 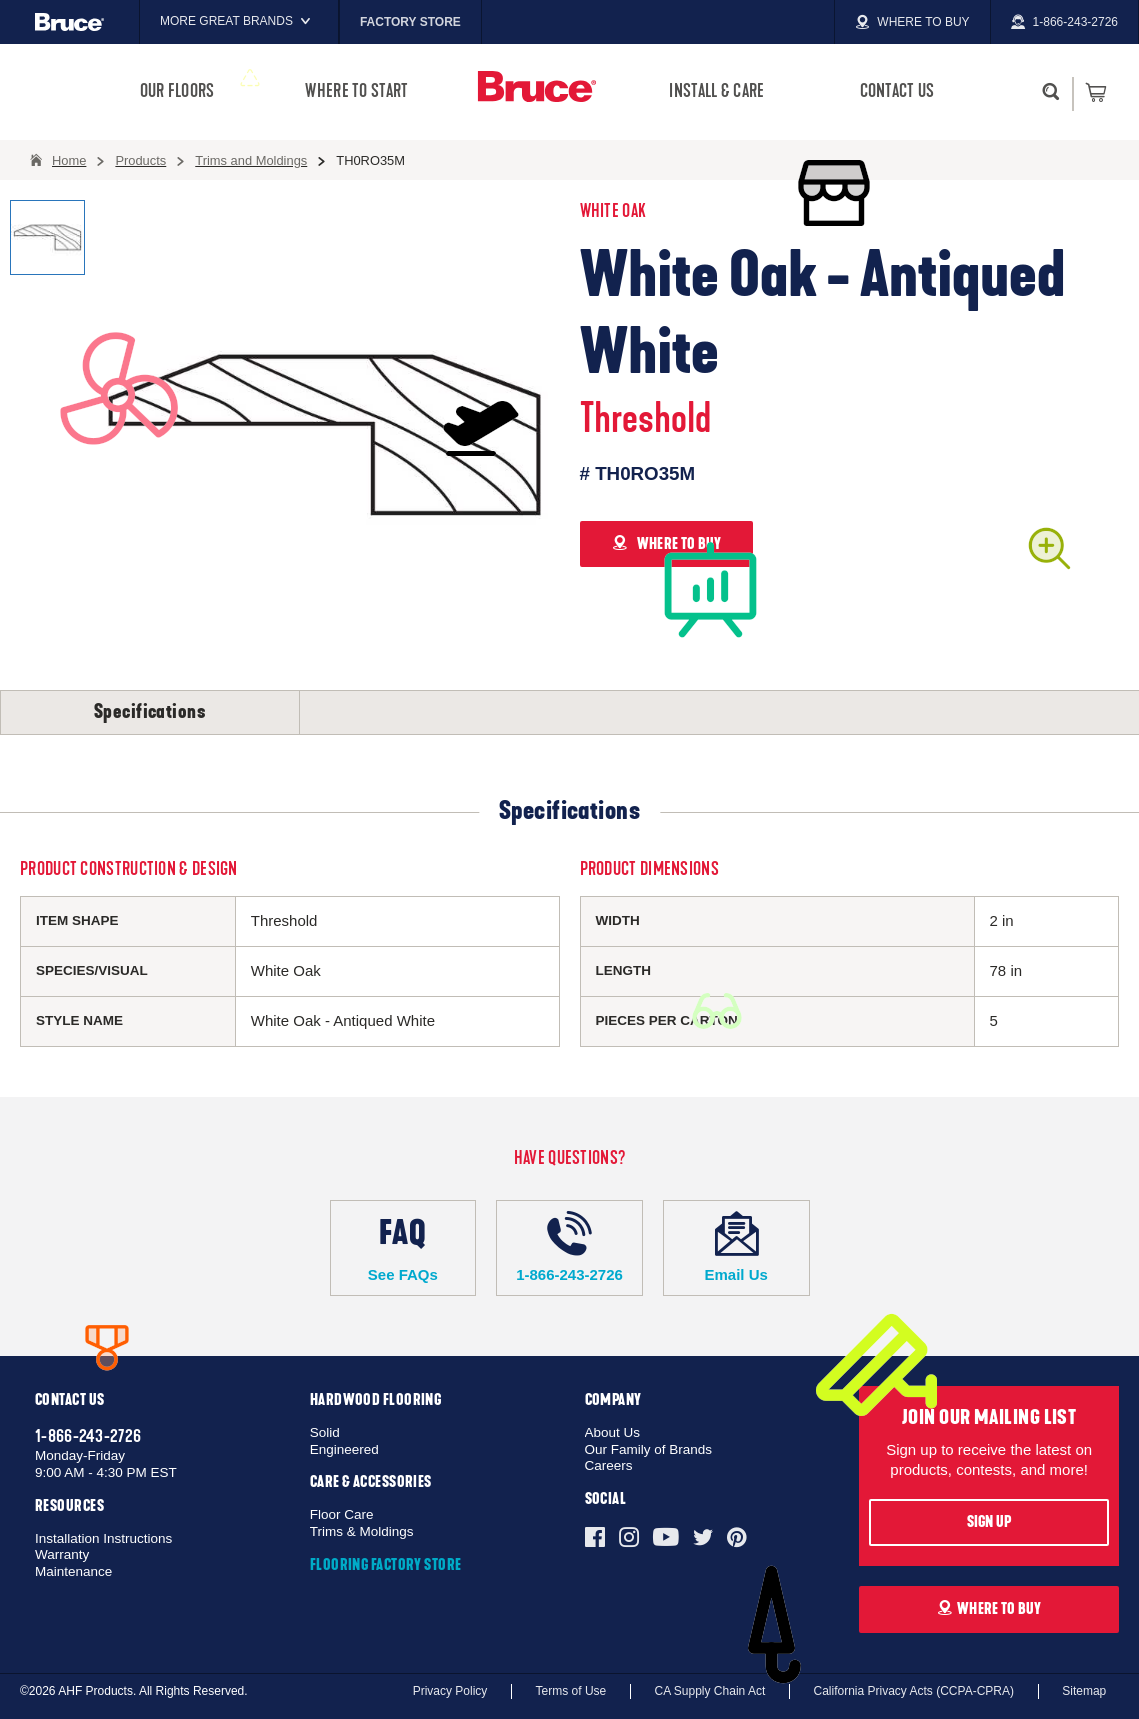 I want to click on indicates a draft or incomplete state, so click(x=250, y=78).